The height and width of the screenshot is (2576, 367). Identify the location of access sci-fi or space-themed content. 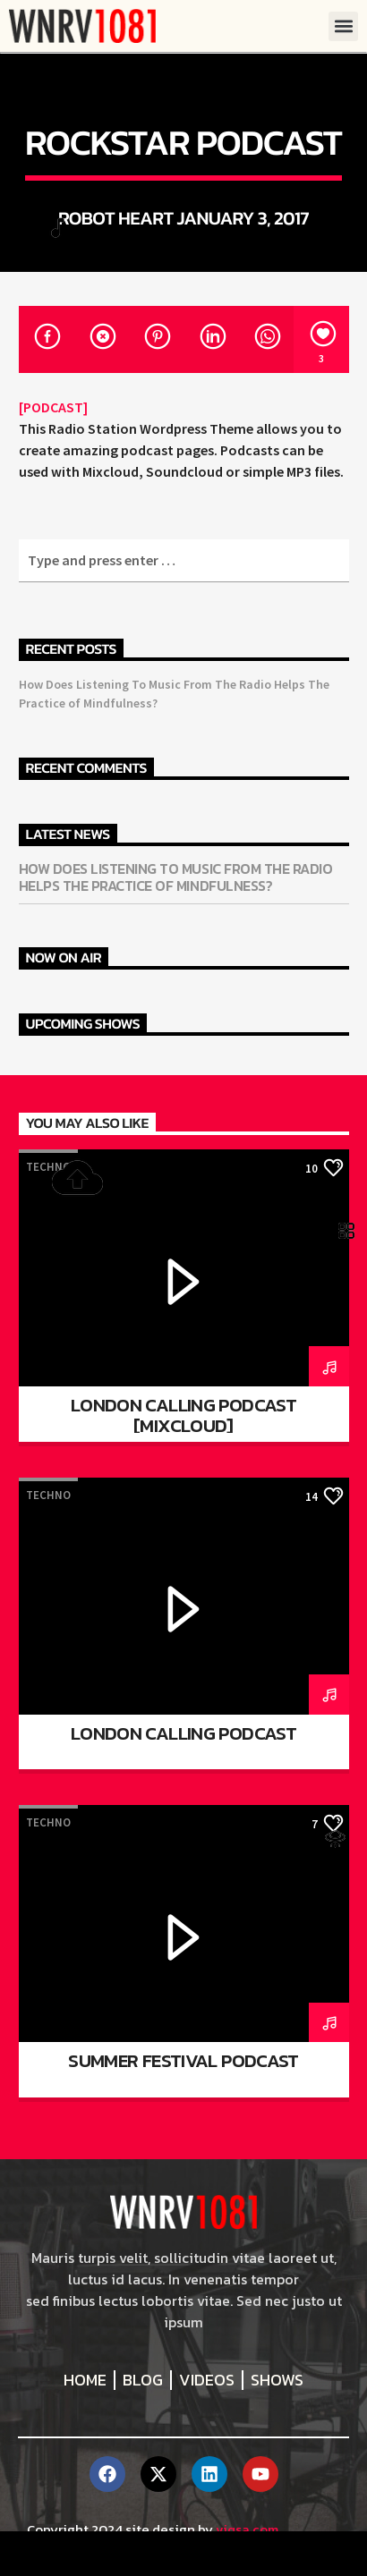
(335, 1838).